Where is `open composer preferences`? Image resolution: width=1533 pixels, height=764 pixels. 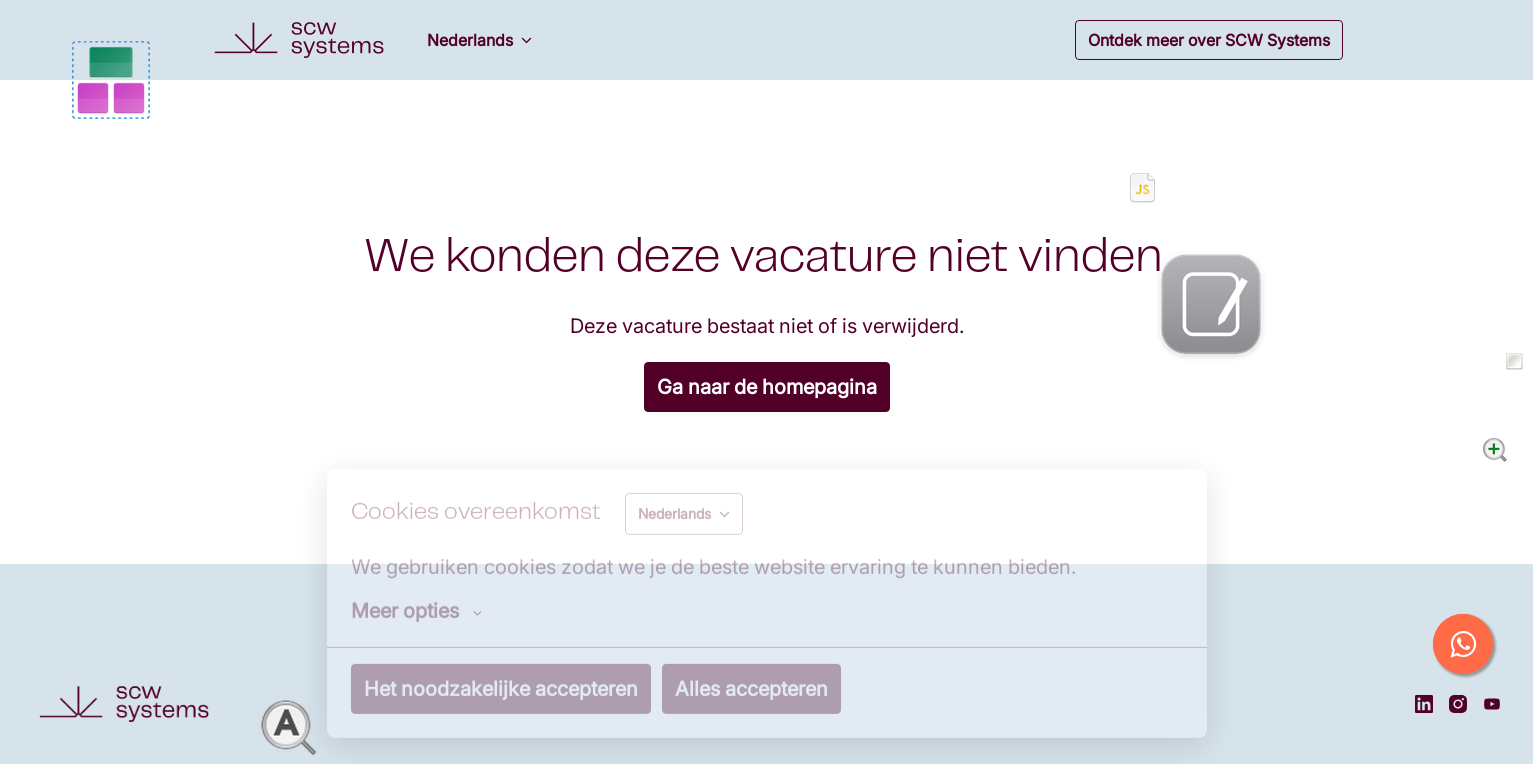 open composer preferences is located at coordinates (1211, 306).